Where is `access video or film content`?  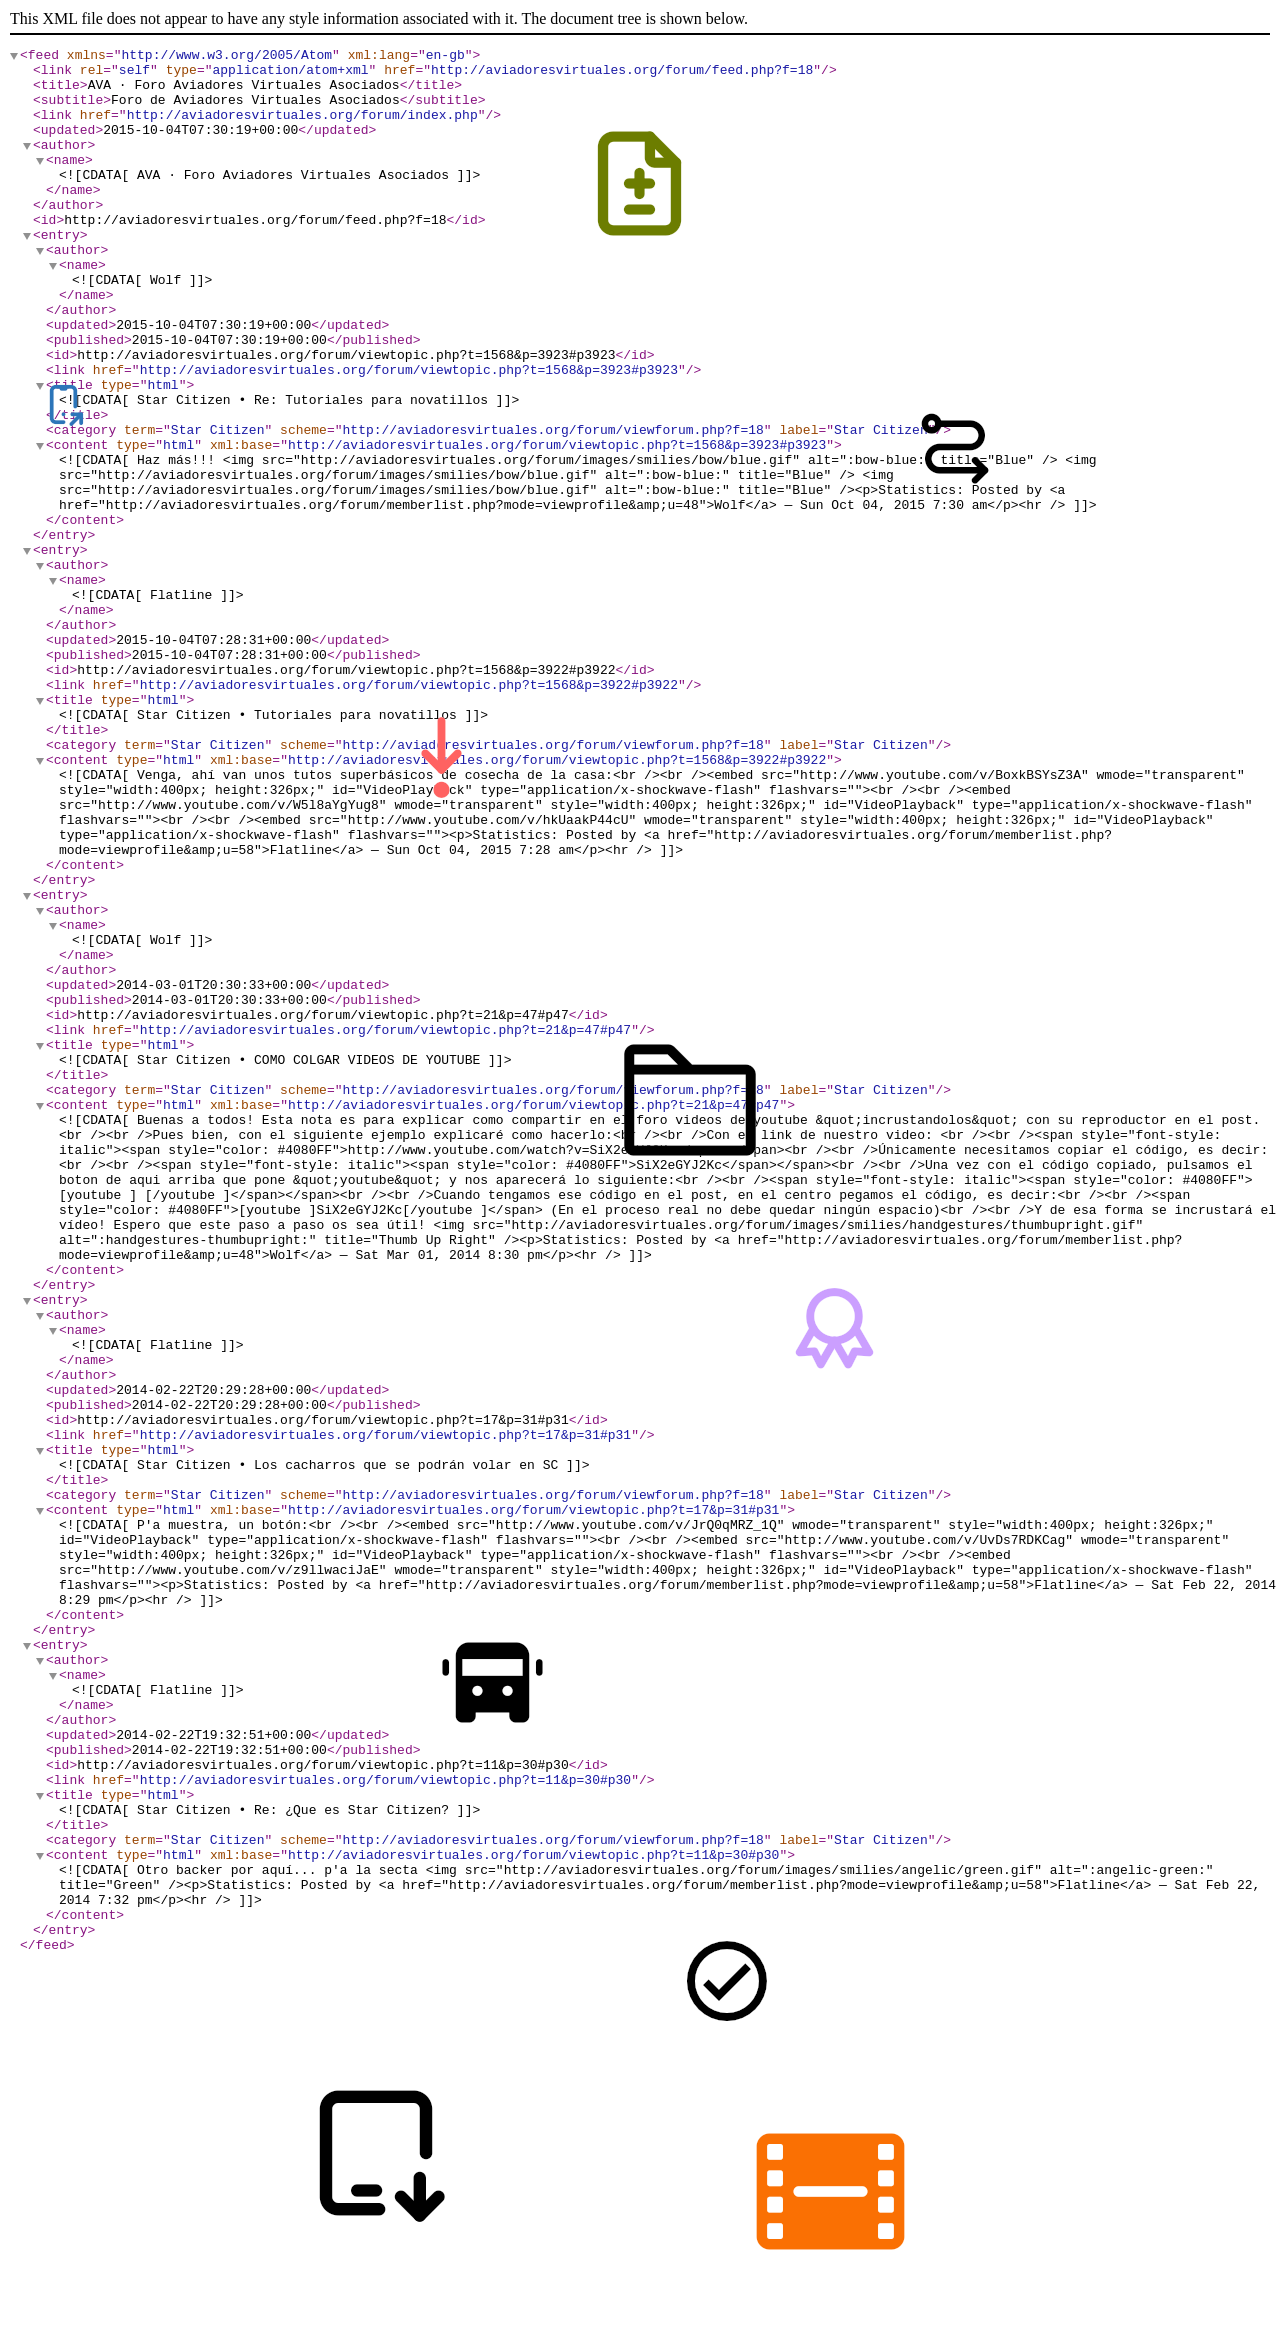 access video or film content is located at coordinates (830, 2191).